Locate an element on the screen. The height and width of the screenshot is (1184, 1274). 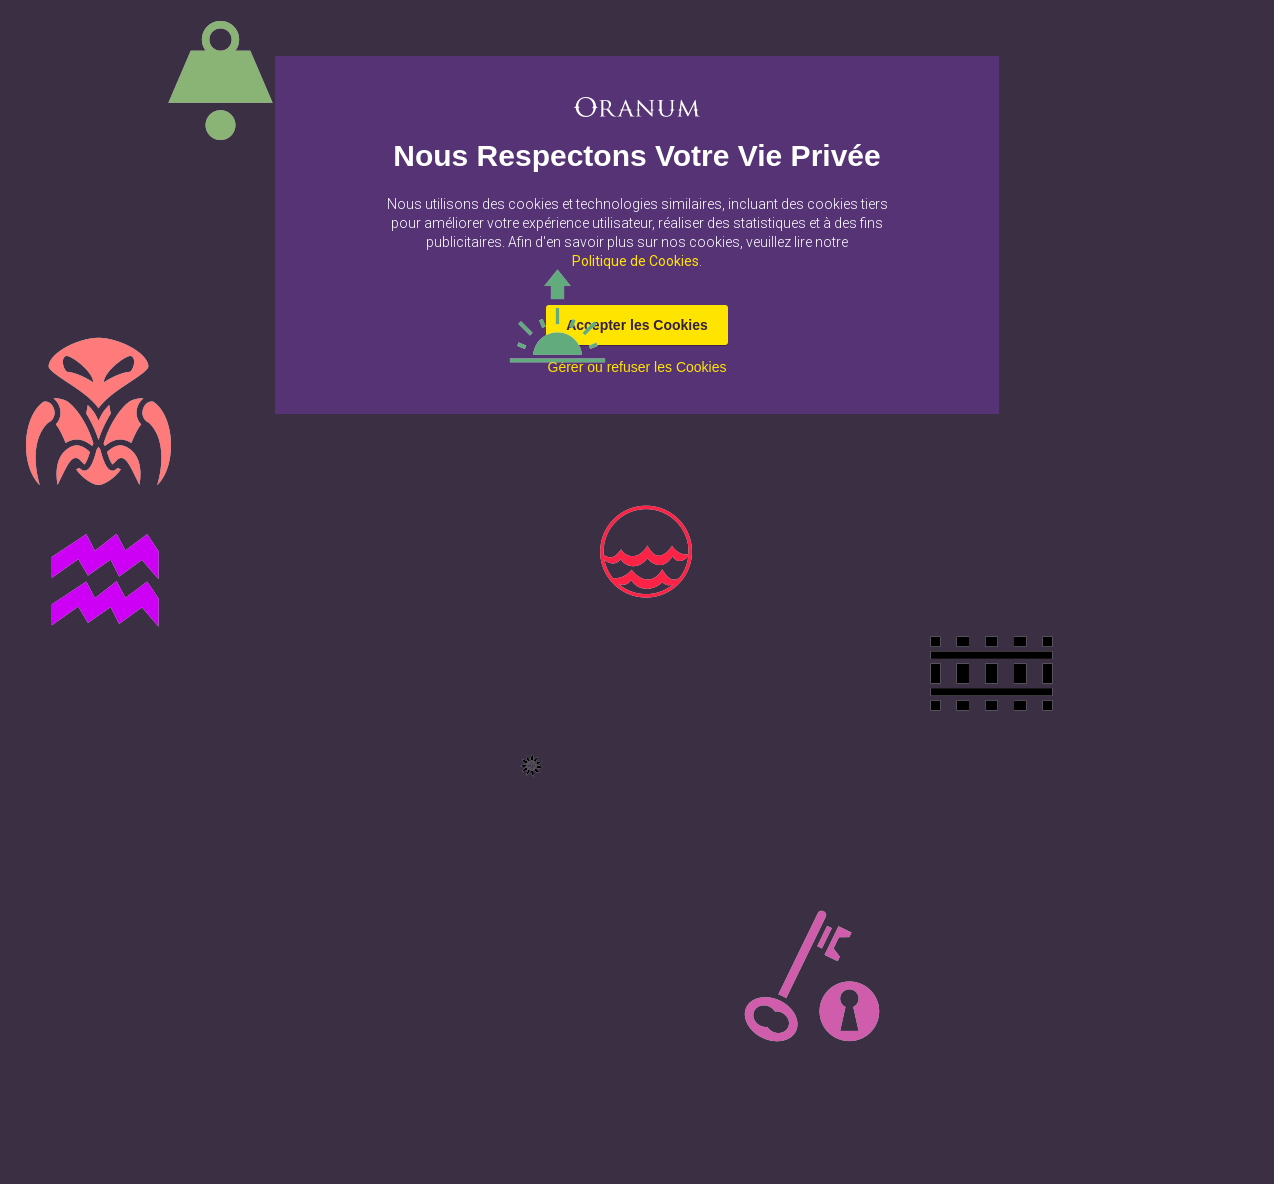
indicates a crushing or weight-based attack in a game is located at coordinates (220, 80).